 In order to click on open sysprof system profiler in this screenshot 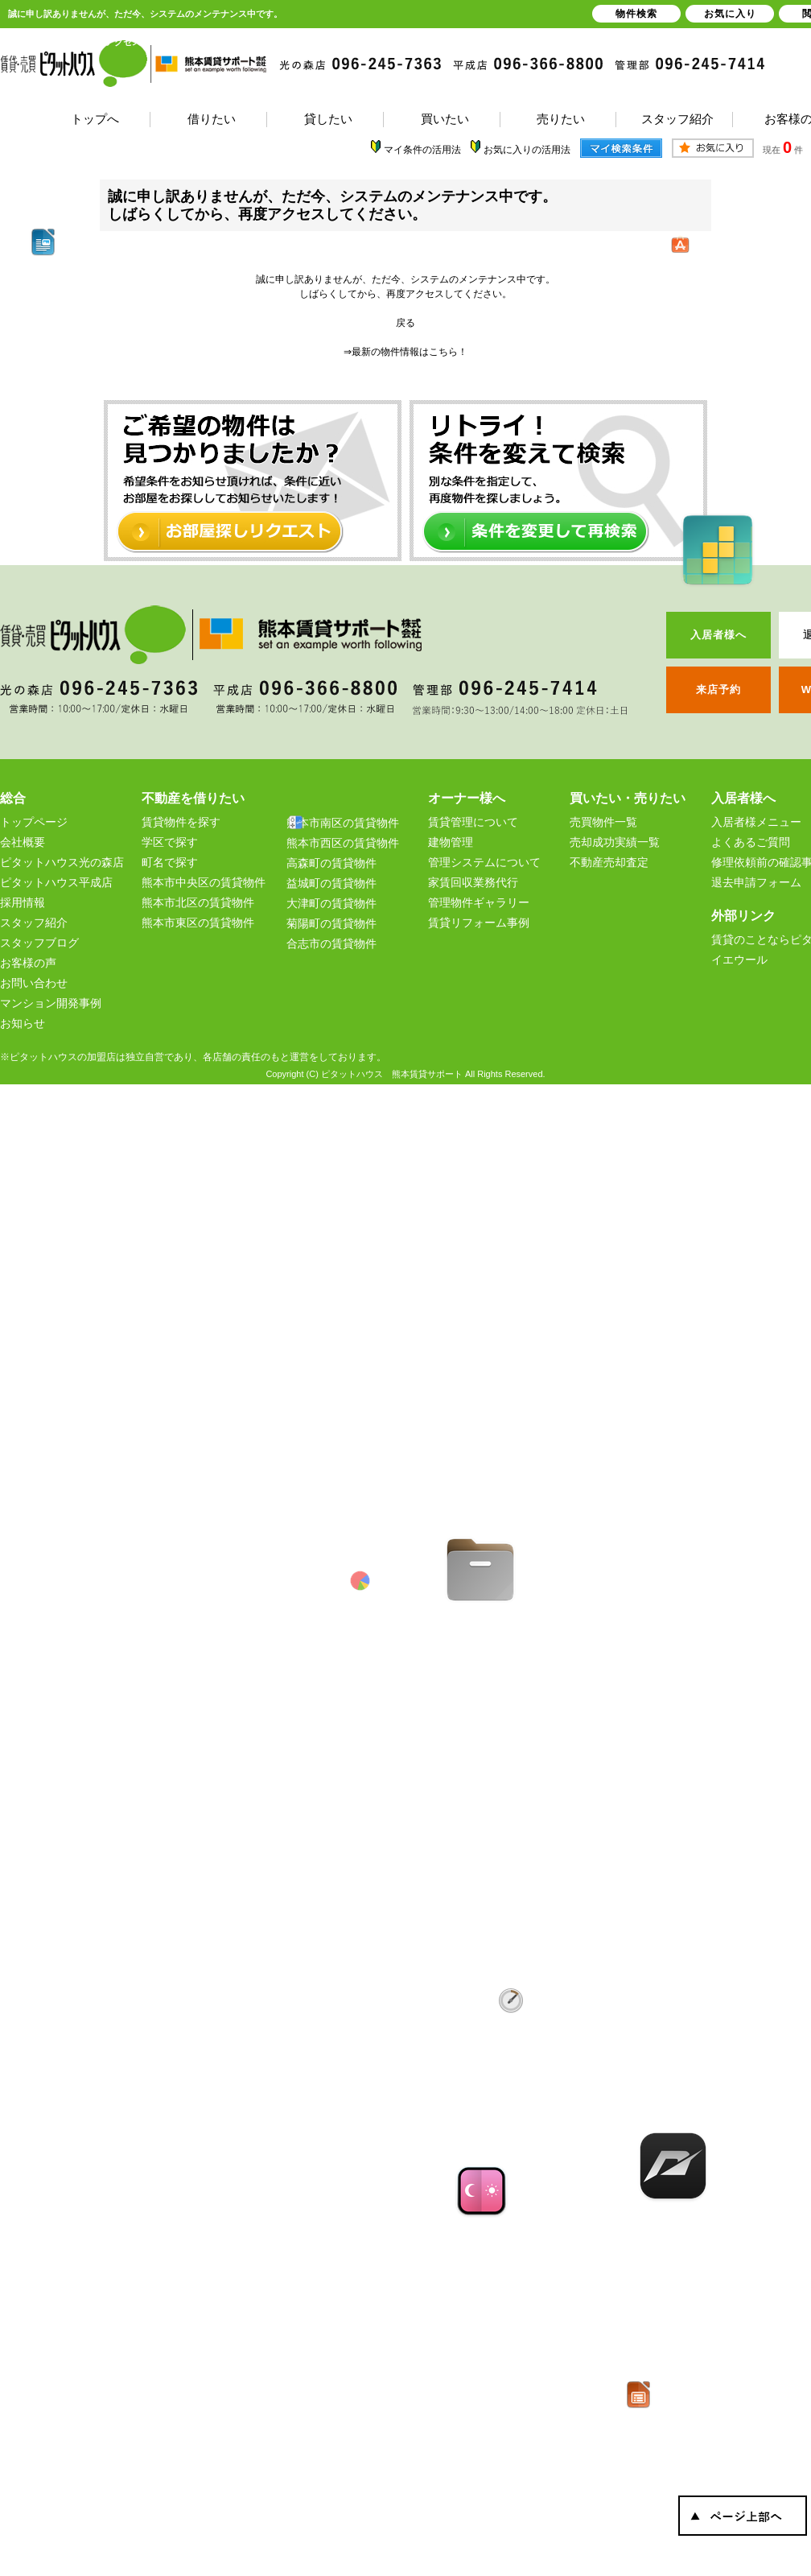, I will do `click(511, 2000)`.